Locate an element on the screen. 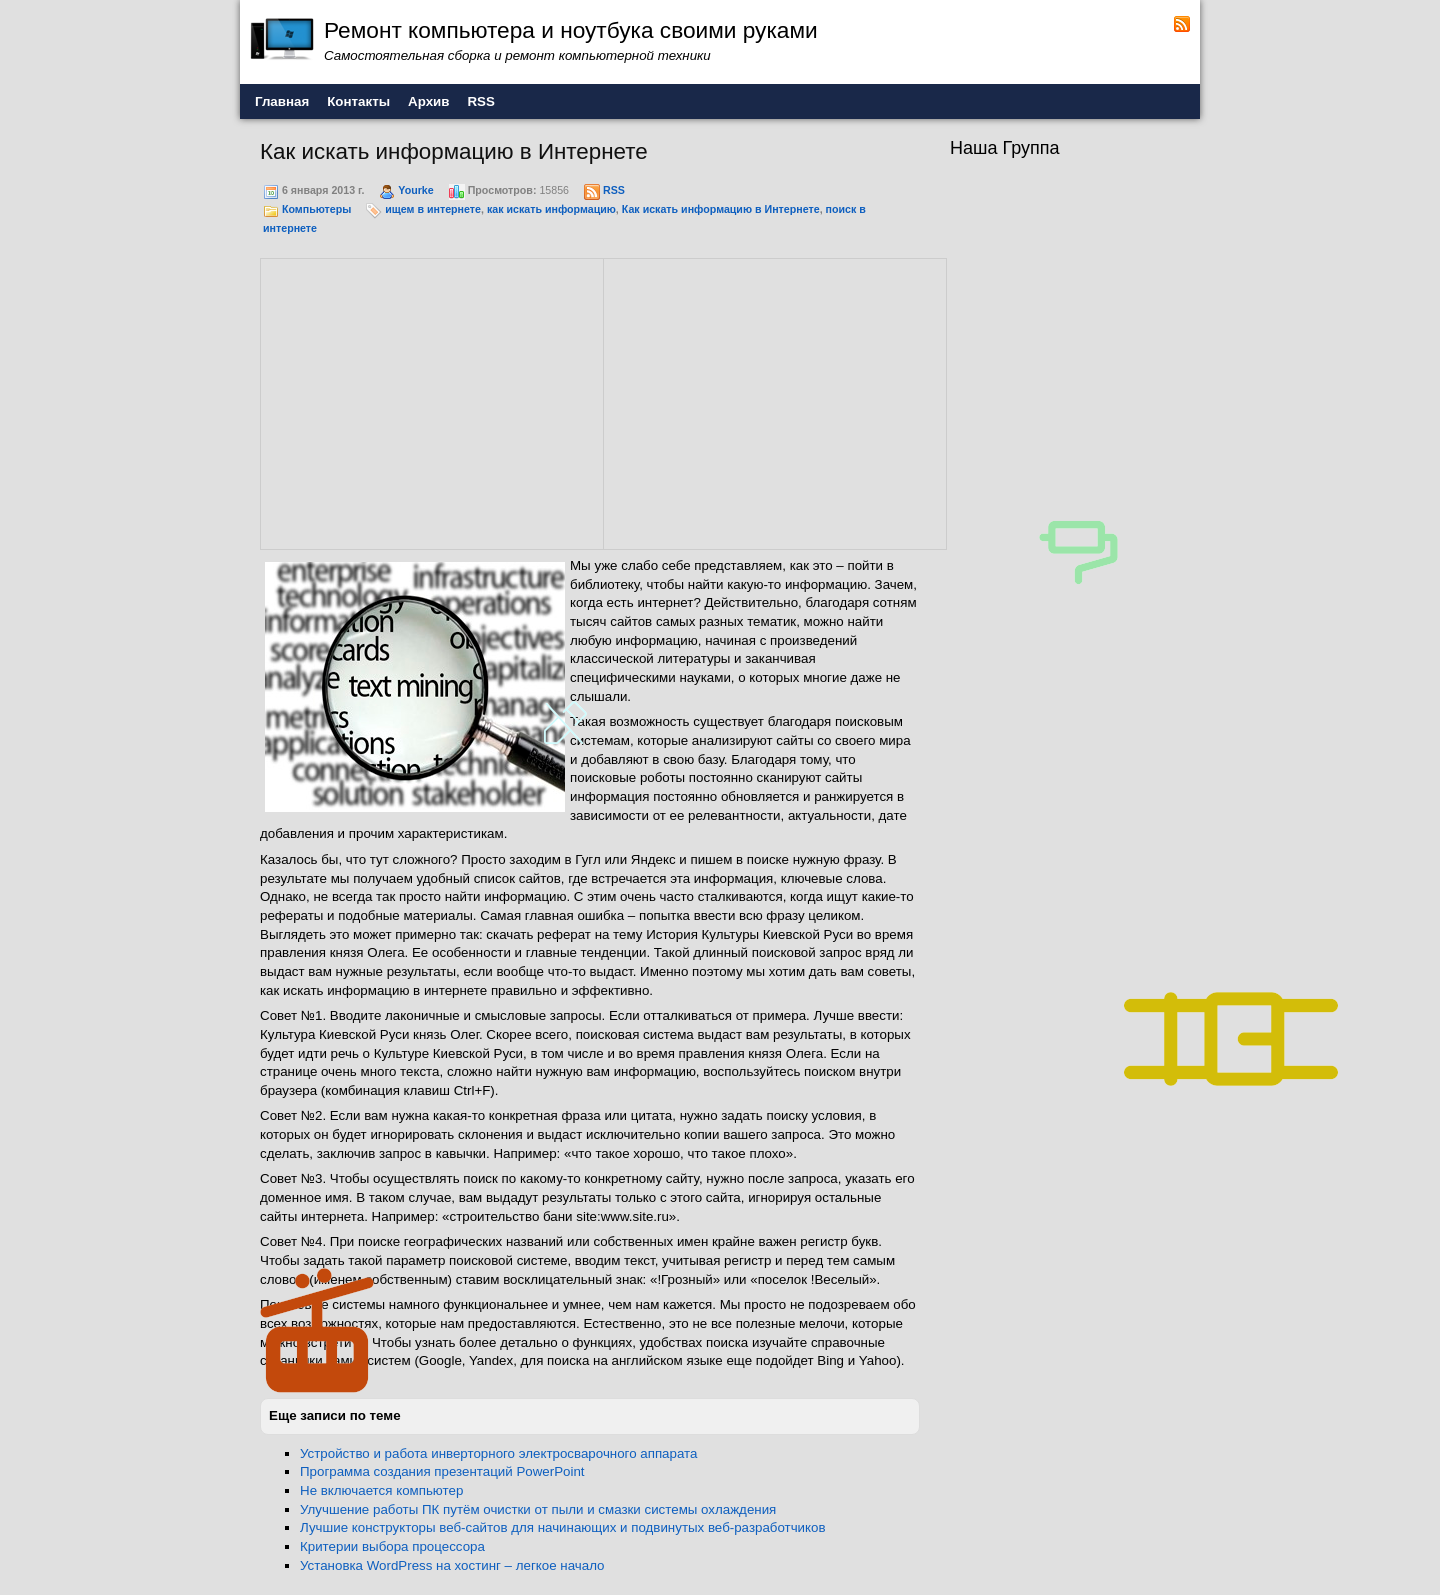  customize theme or appearance settings is located at coordinates (1078, 547).